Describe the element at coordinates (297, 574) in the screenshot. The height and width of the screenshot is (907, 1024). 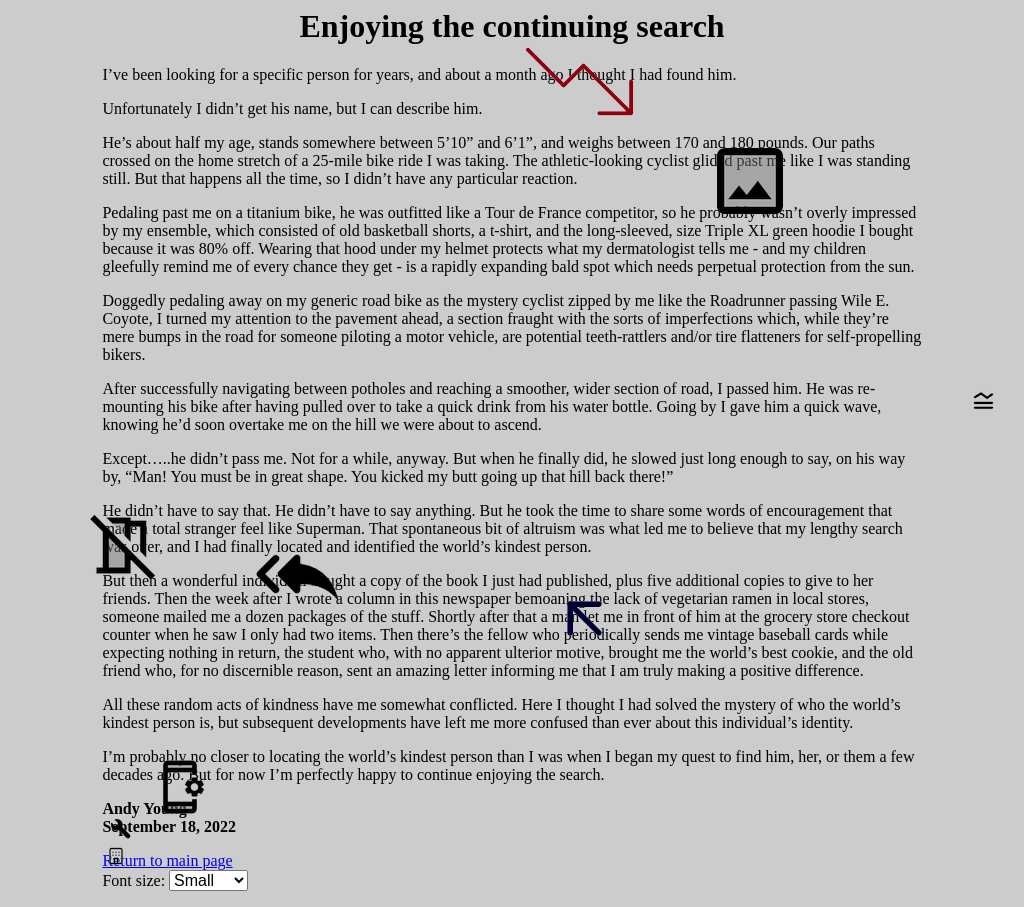
I see `reply to all recipients in an email thread` at that location.